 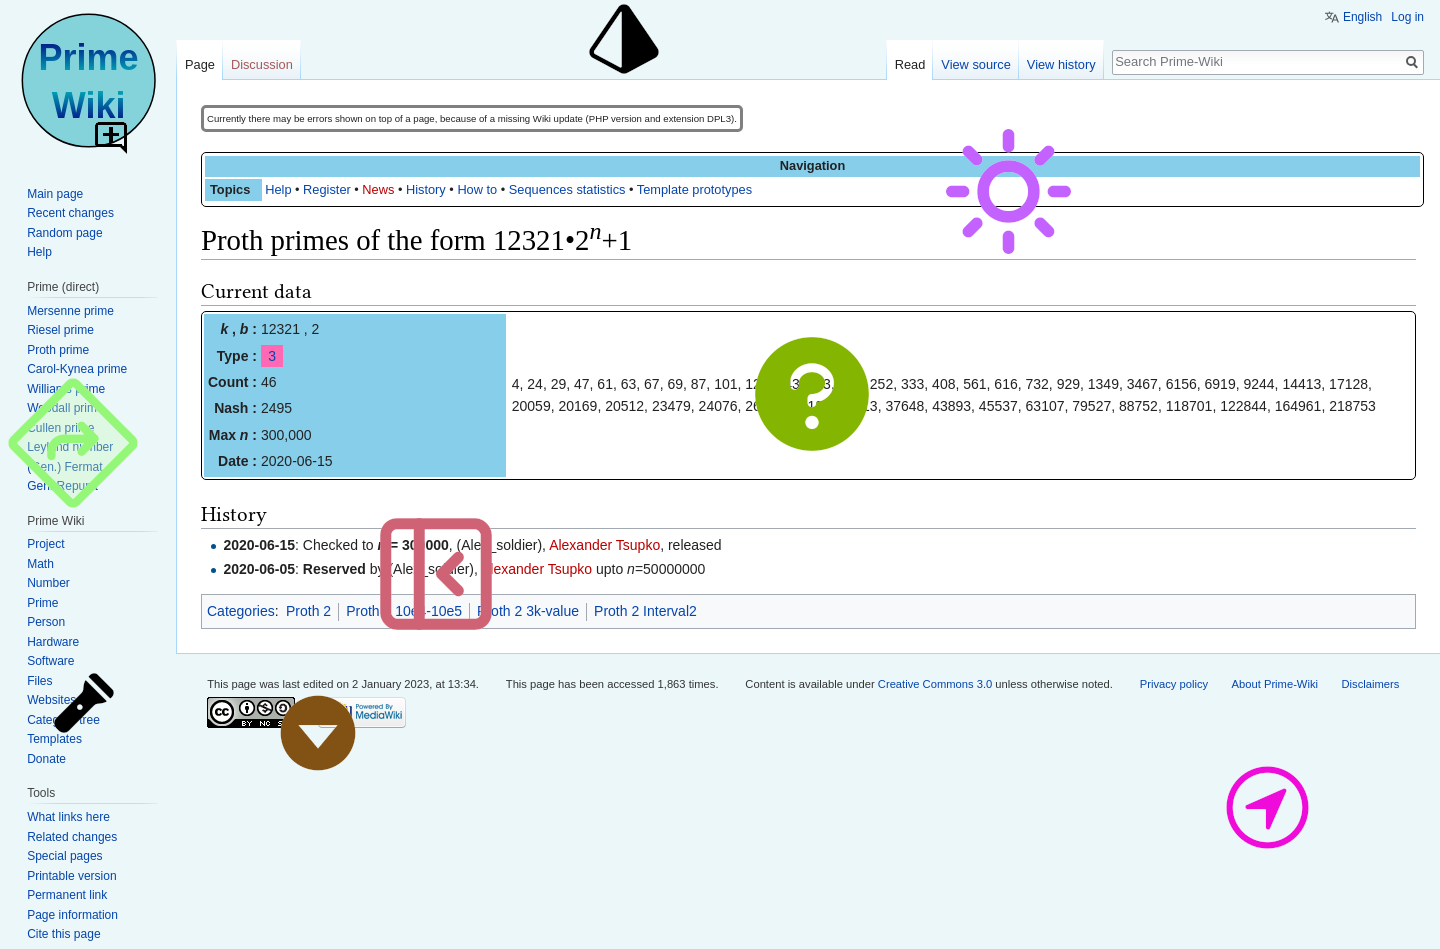 I want to click on add a new comment, so click(x=111, y=138).